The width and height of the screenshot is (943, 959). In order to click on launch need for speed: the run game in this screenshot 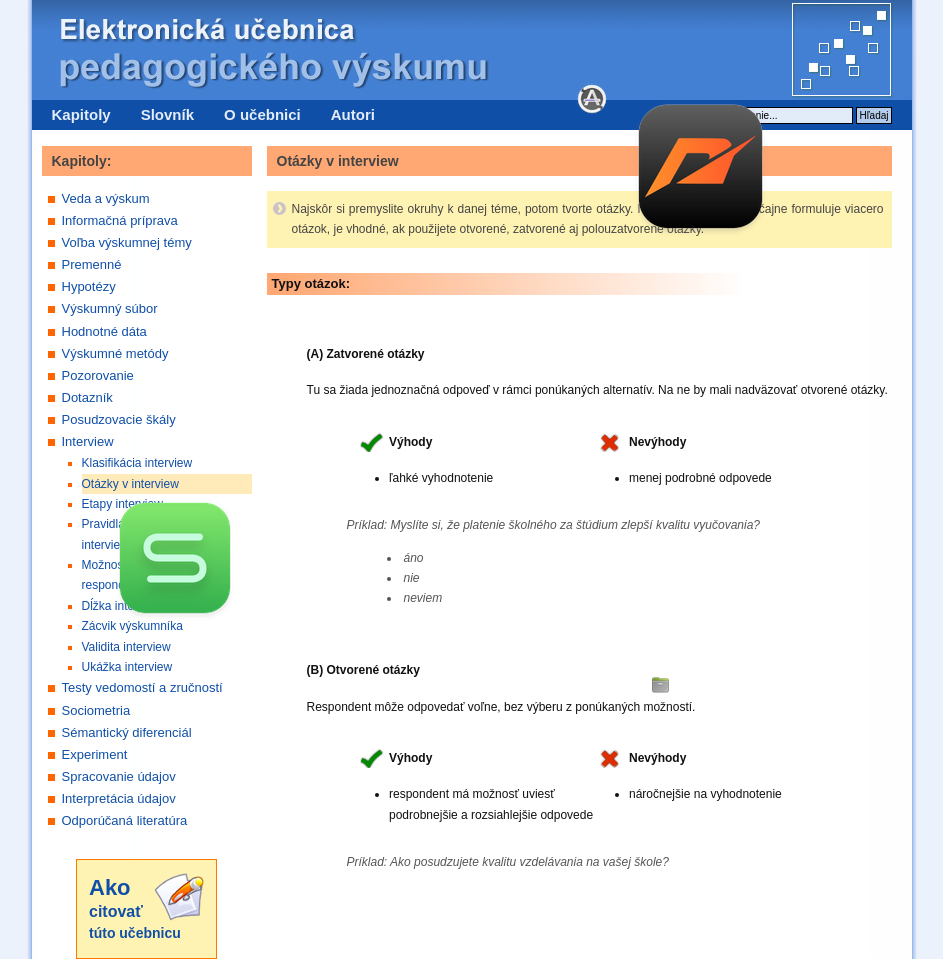, I will do `click(700, 166)`.